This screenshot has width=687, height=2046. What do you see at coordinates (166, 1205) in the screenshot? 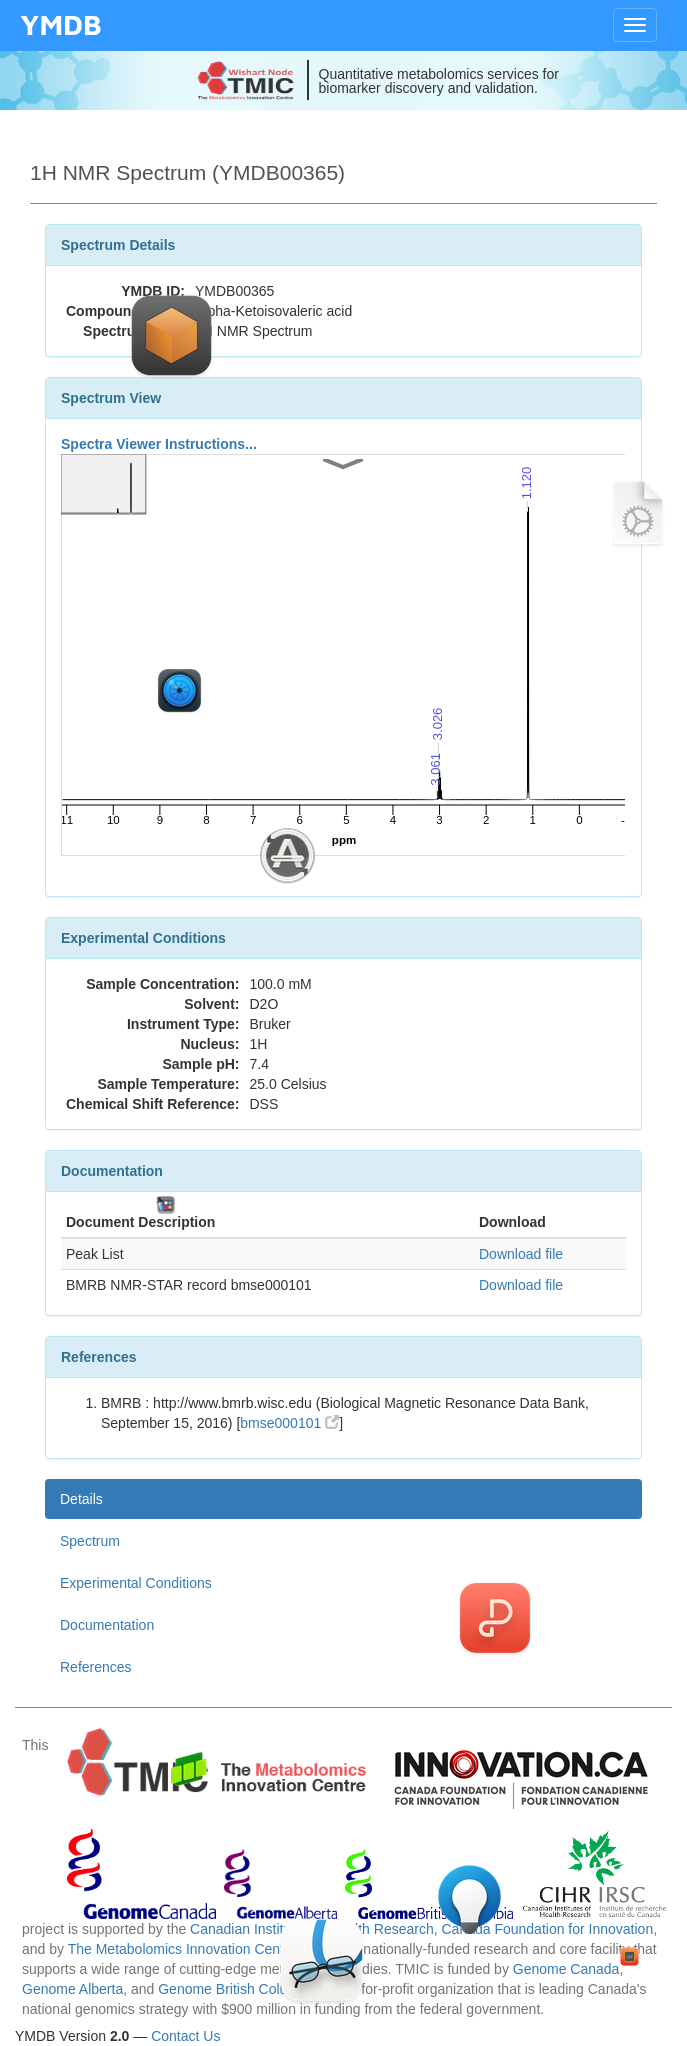
I see `open the eyedropper color picker app` at bounding box center [166, 1205].